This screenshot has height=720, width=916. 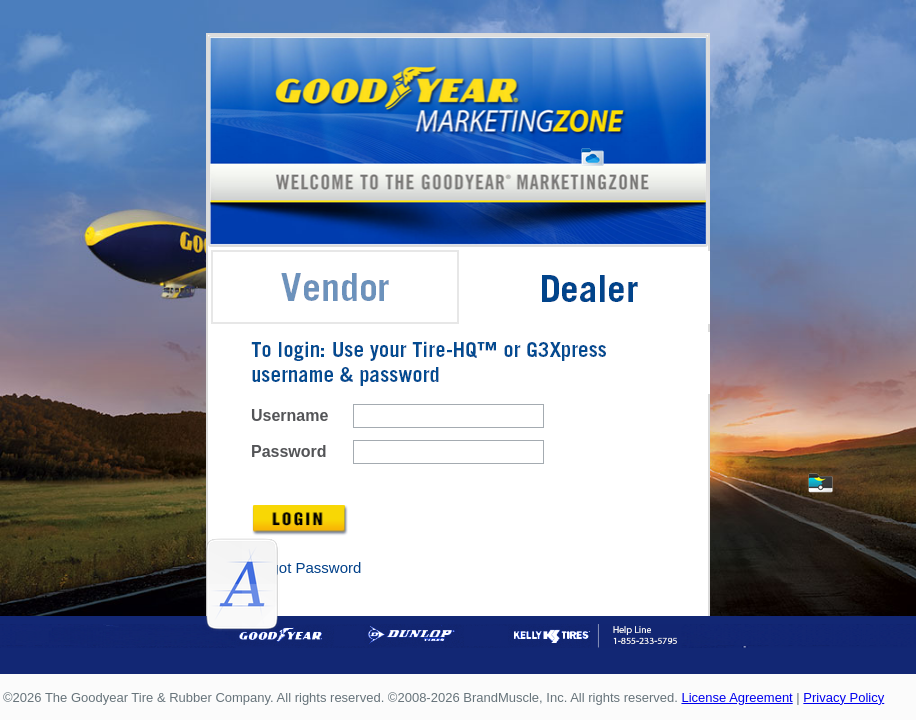 What do you see at coordinates (242, 584) in the screenshot?
I see `open a font file` at bounding box center [242, 584].